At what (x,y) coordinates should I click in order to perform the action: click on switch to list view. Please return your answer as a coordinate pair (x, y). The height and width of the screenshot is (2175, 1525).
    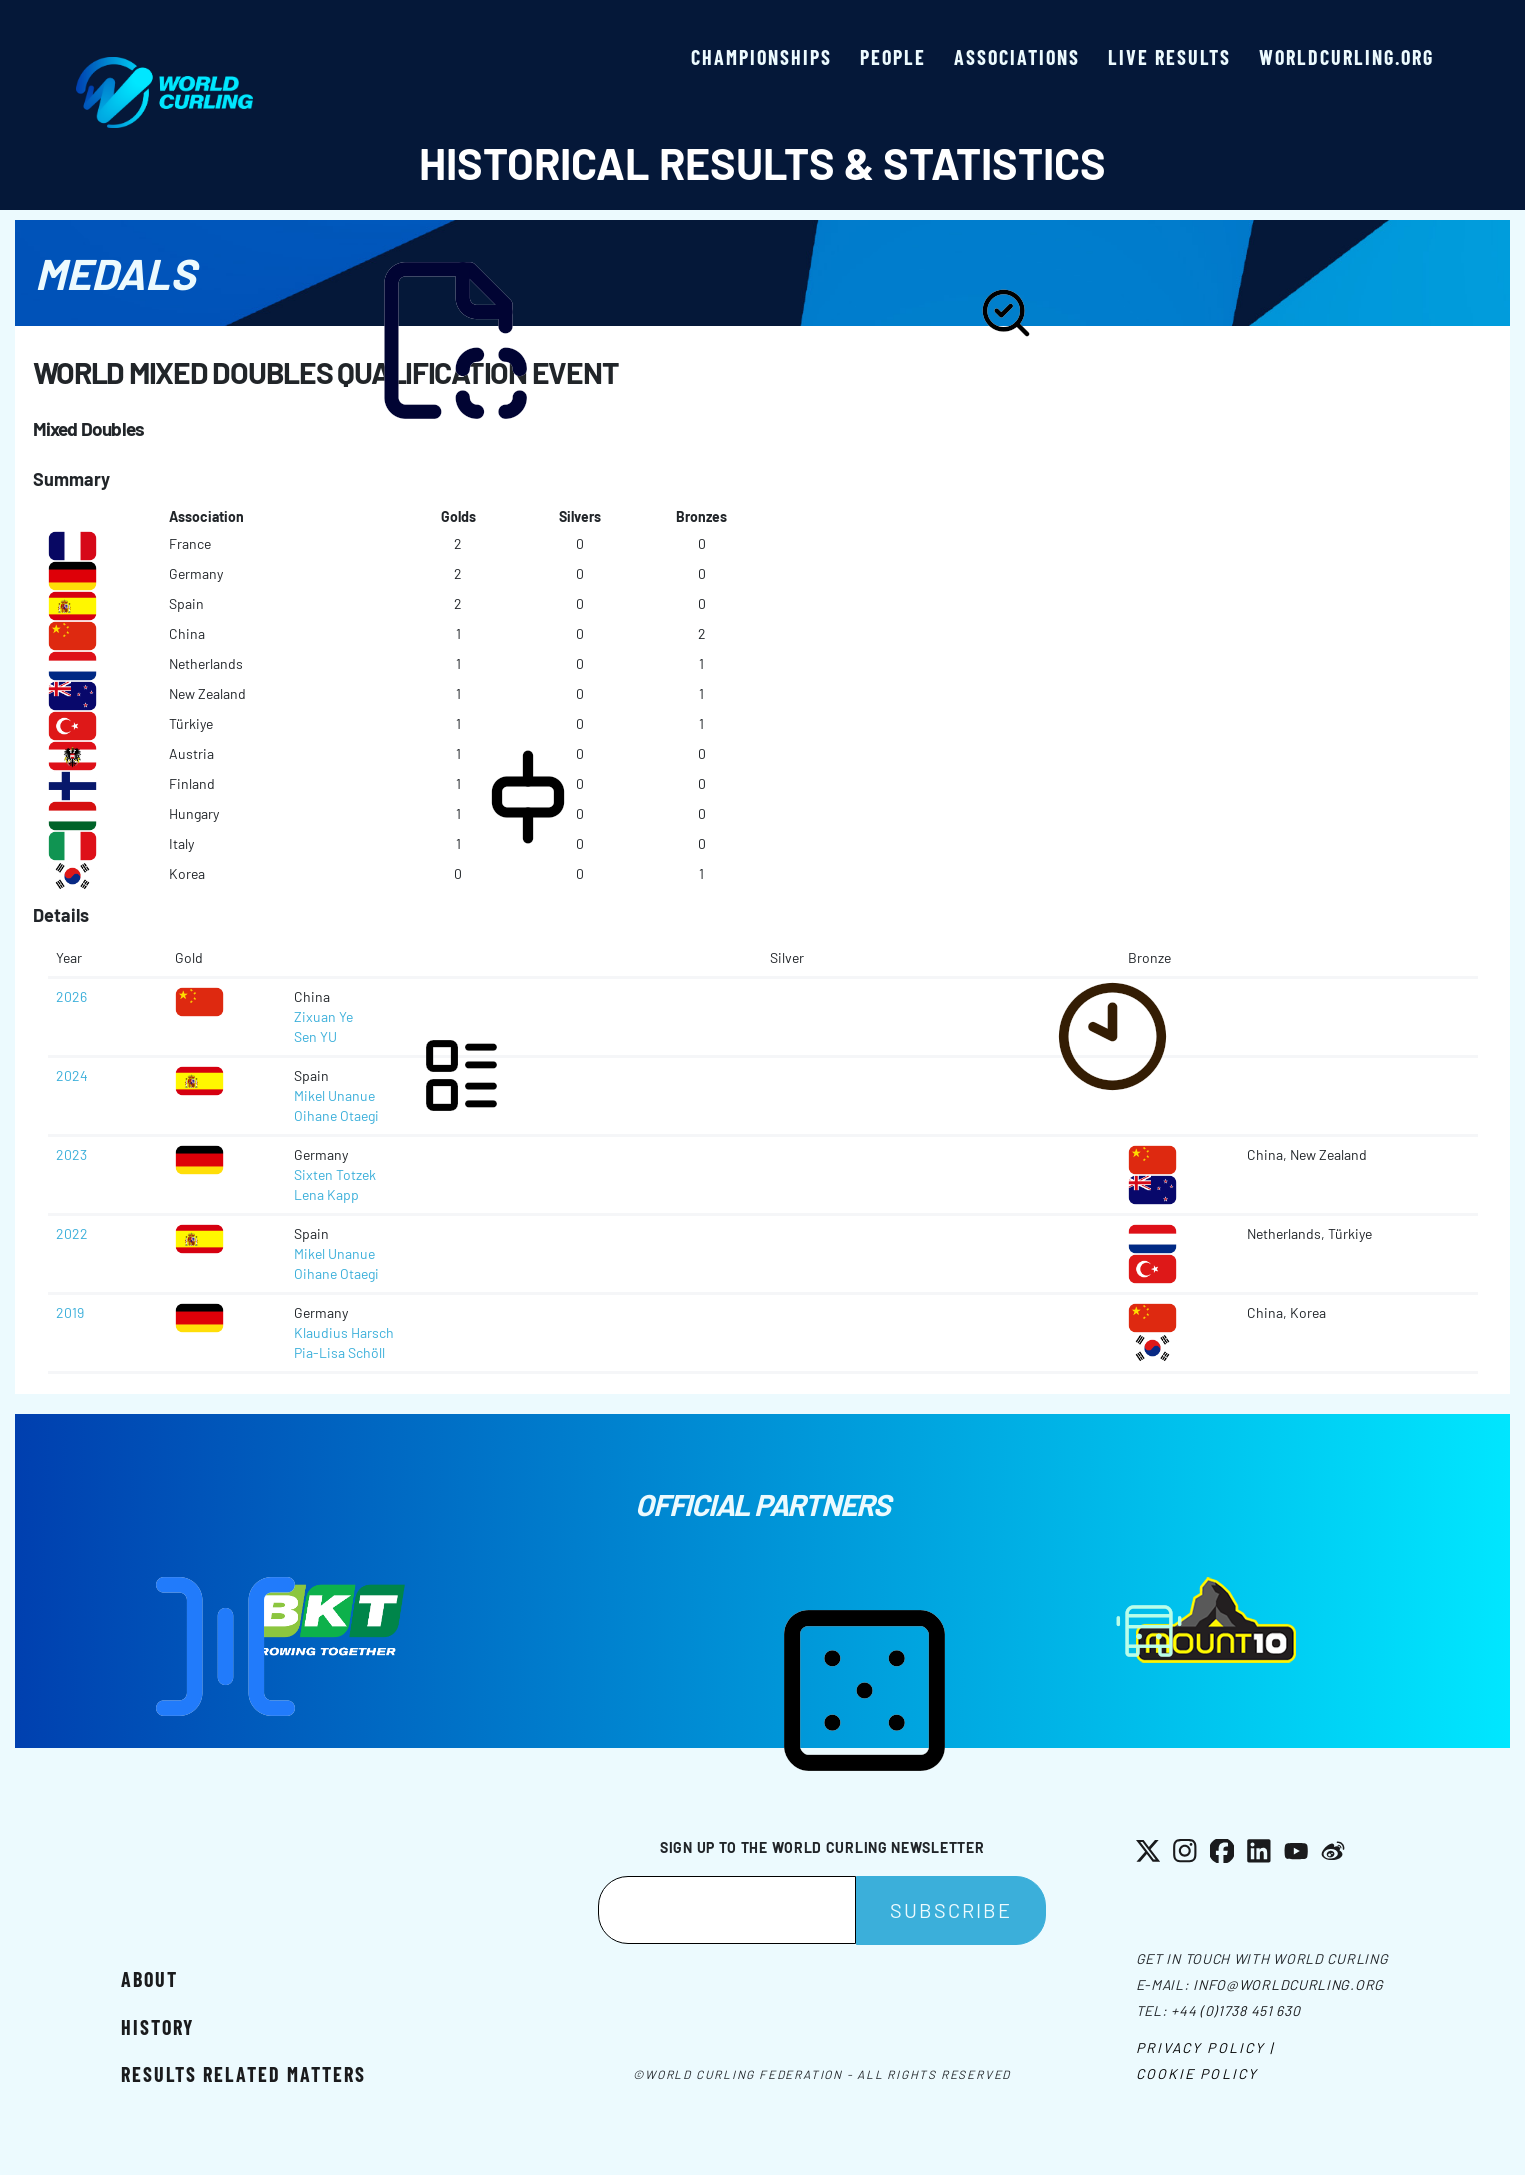
    Looking at the image, I should click on (461, 1075).